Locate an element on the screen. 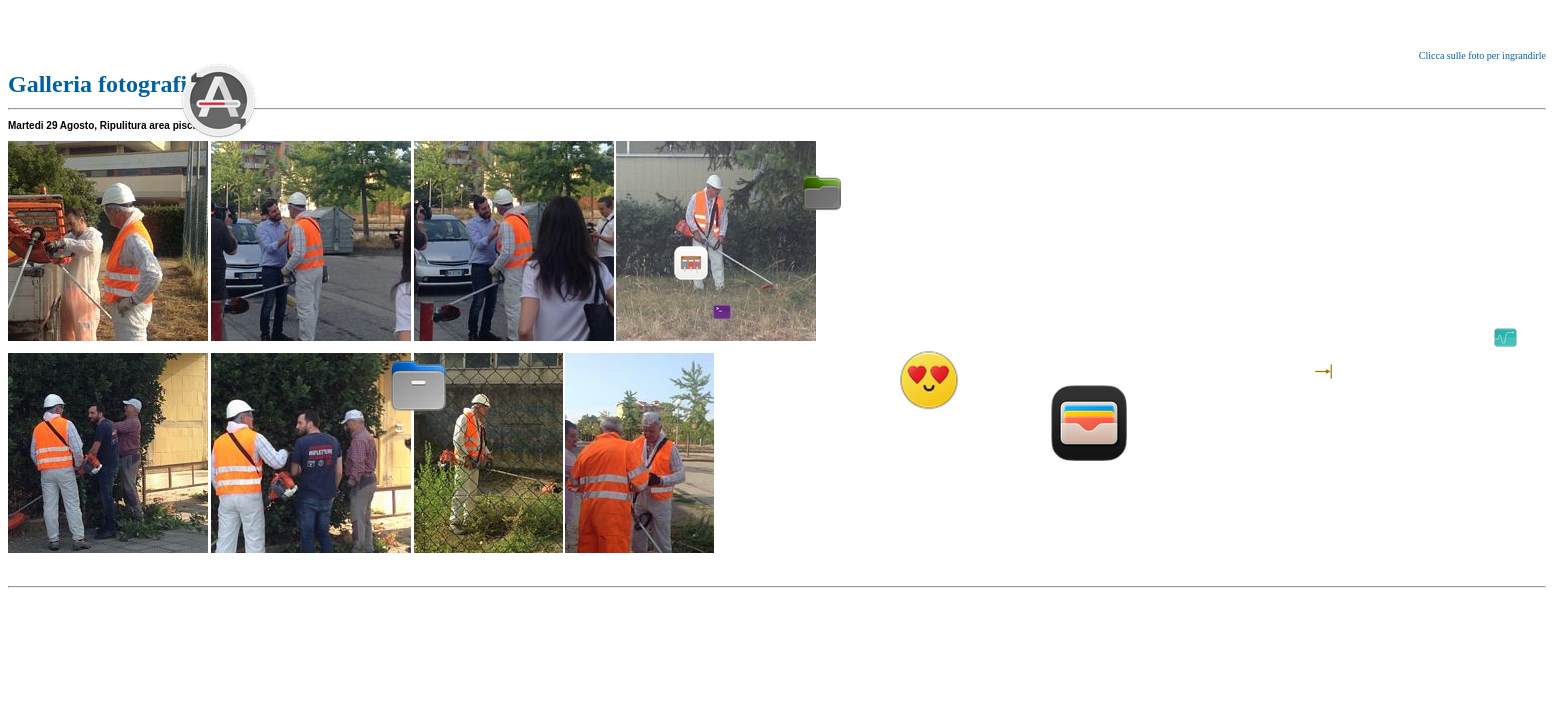  open terminal with root/administrator privileges is located at coordinates (722, 312).